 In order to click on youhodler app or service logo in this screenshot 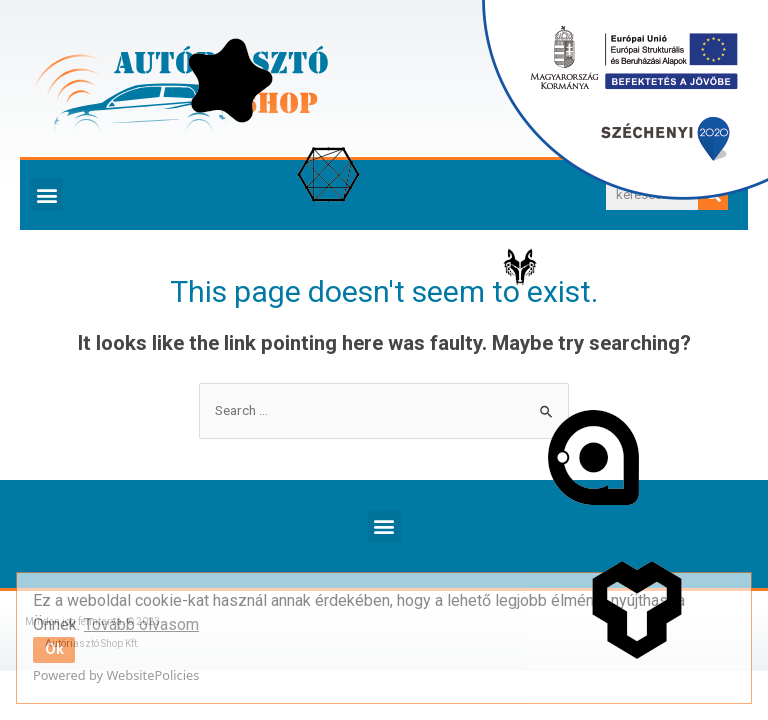, I will do `click(637, 610)`.